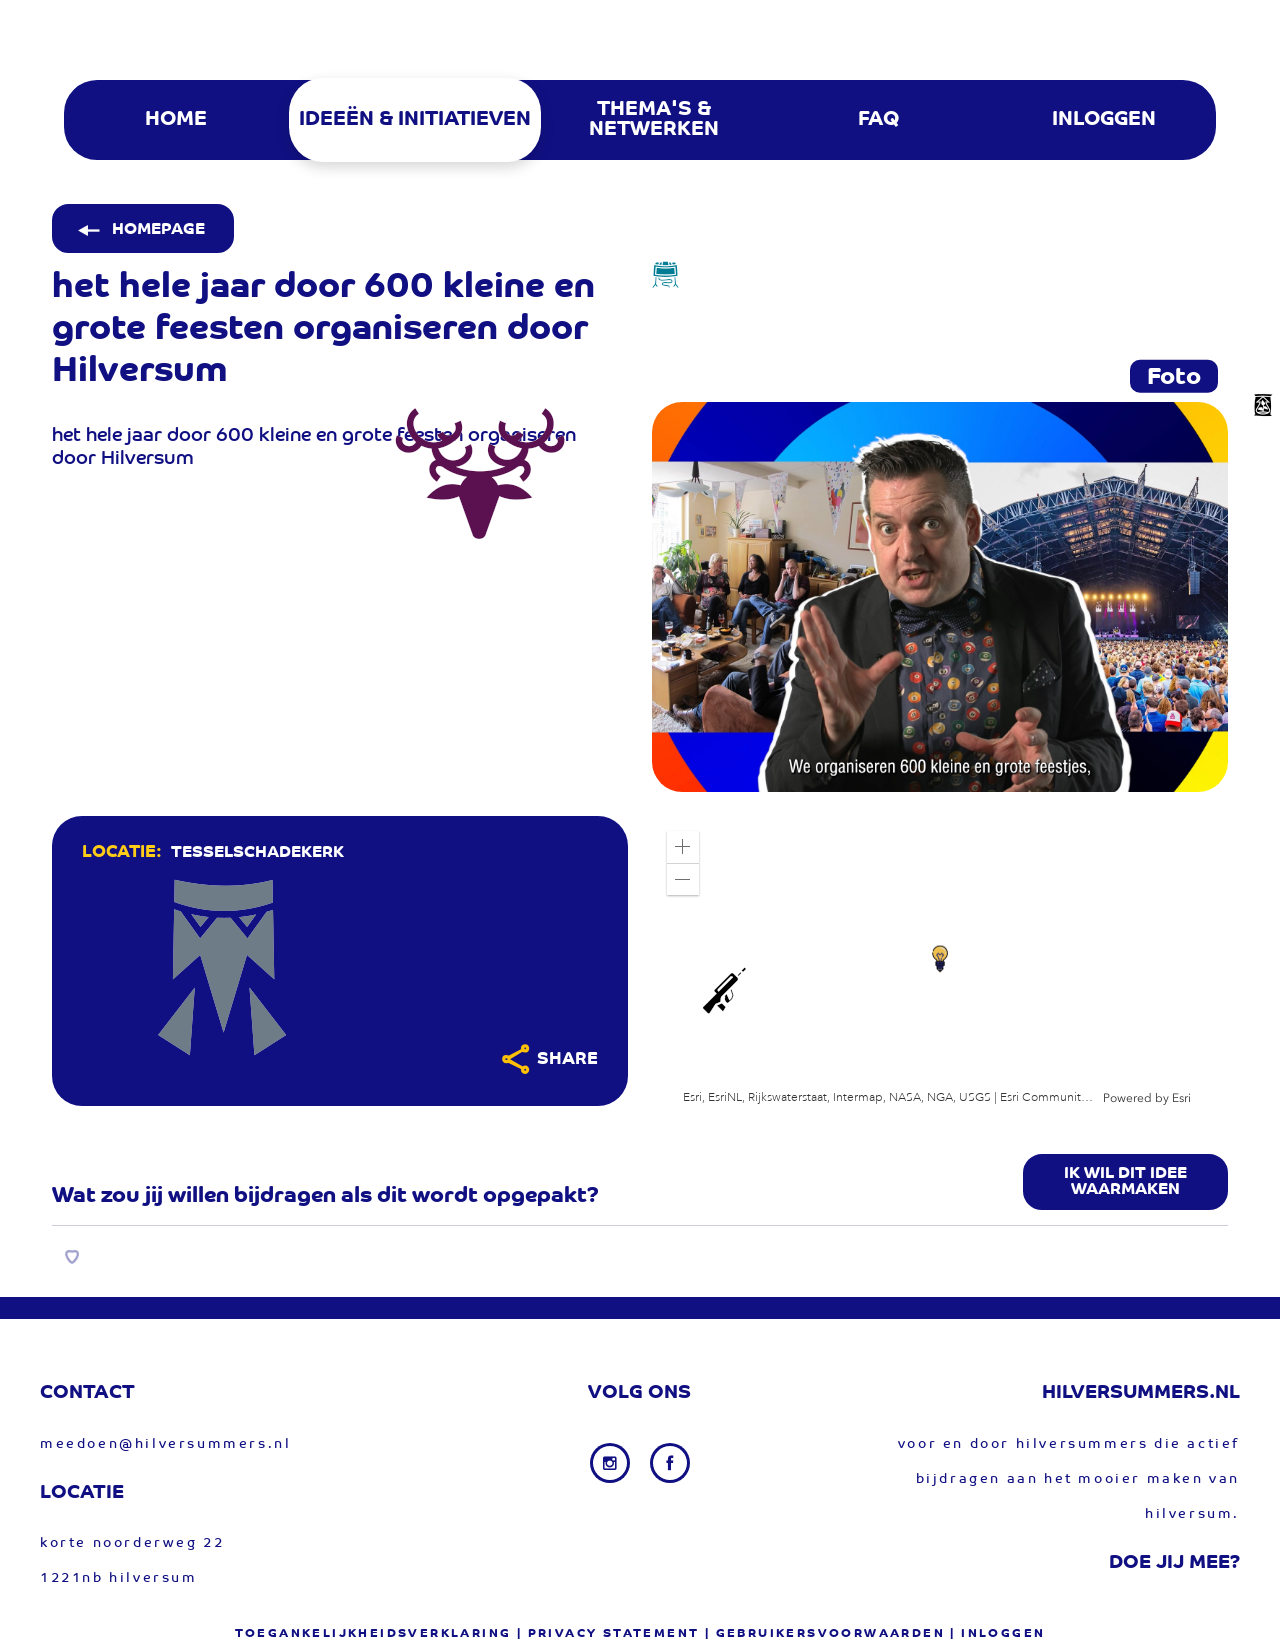  Describe the element at coordinates (1263, 405) in the screenshot. I see `access gardening or farming supplies` at that location.